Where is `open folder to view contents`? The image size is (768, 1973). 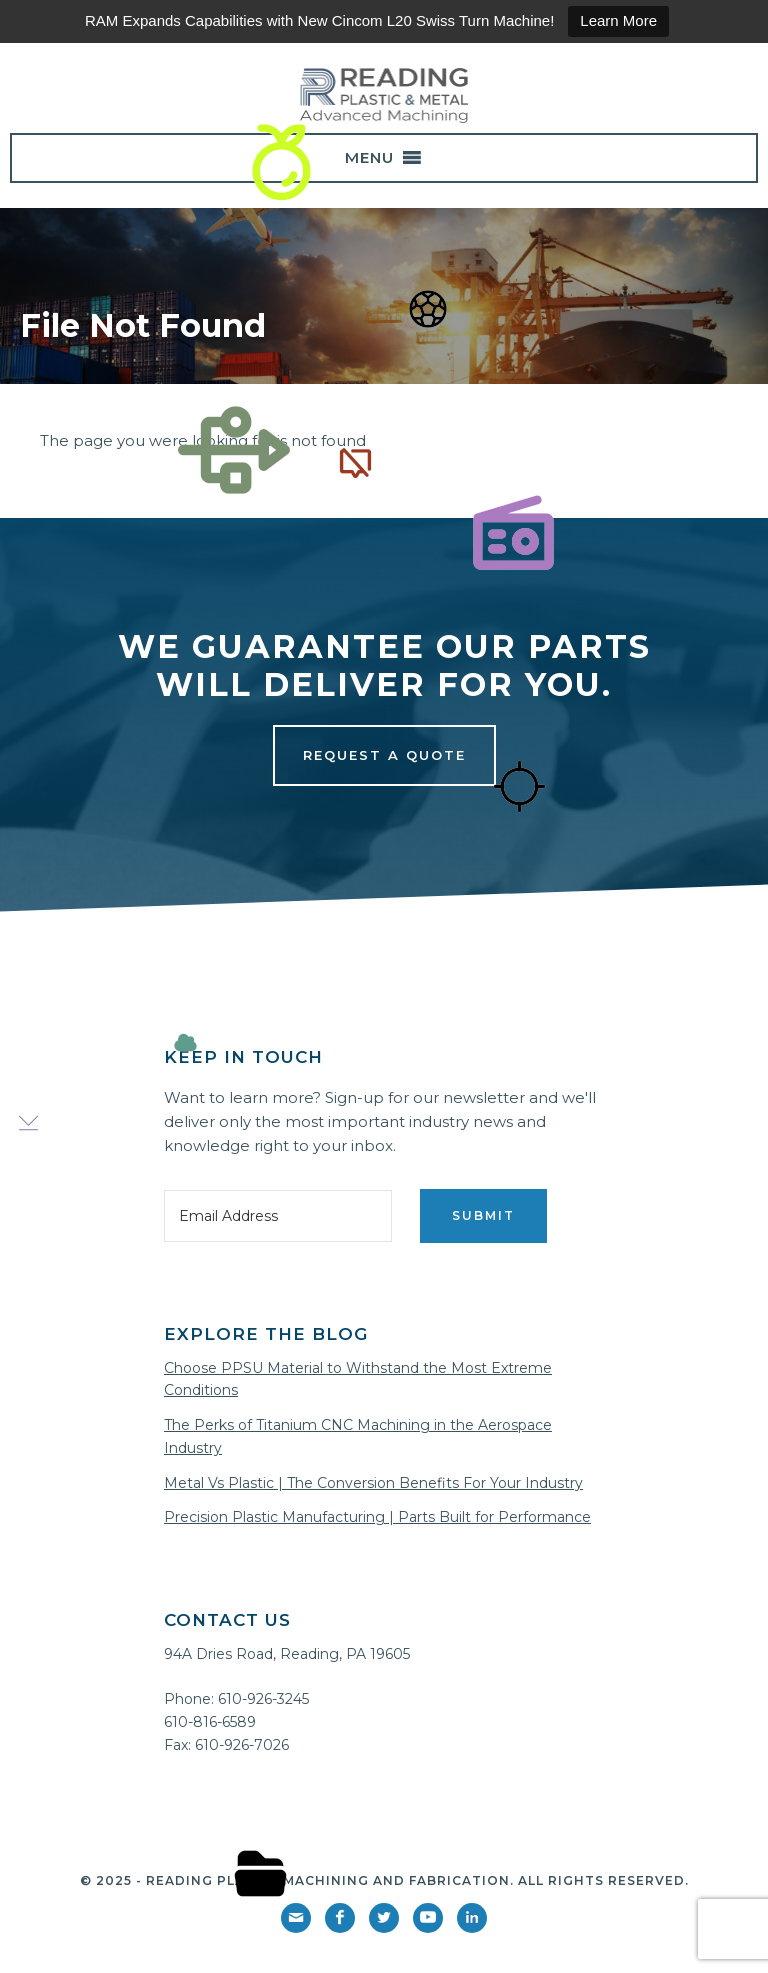 open folder to view contents is located at coordinates (260, 1873).